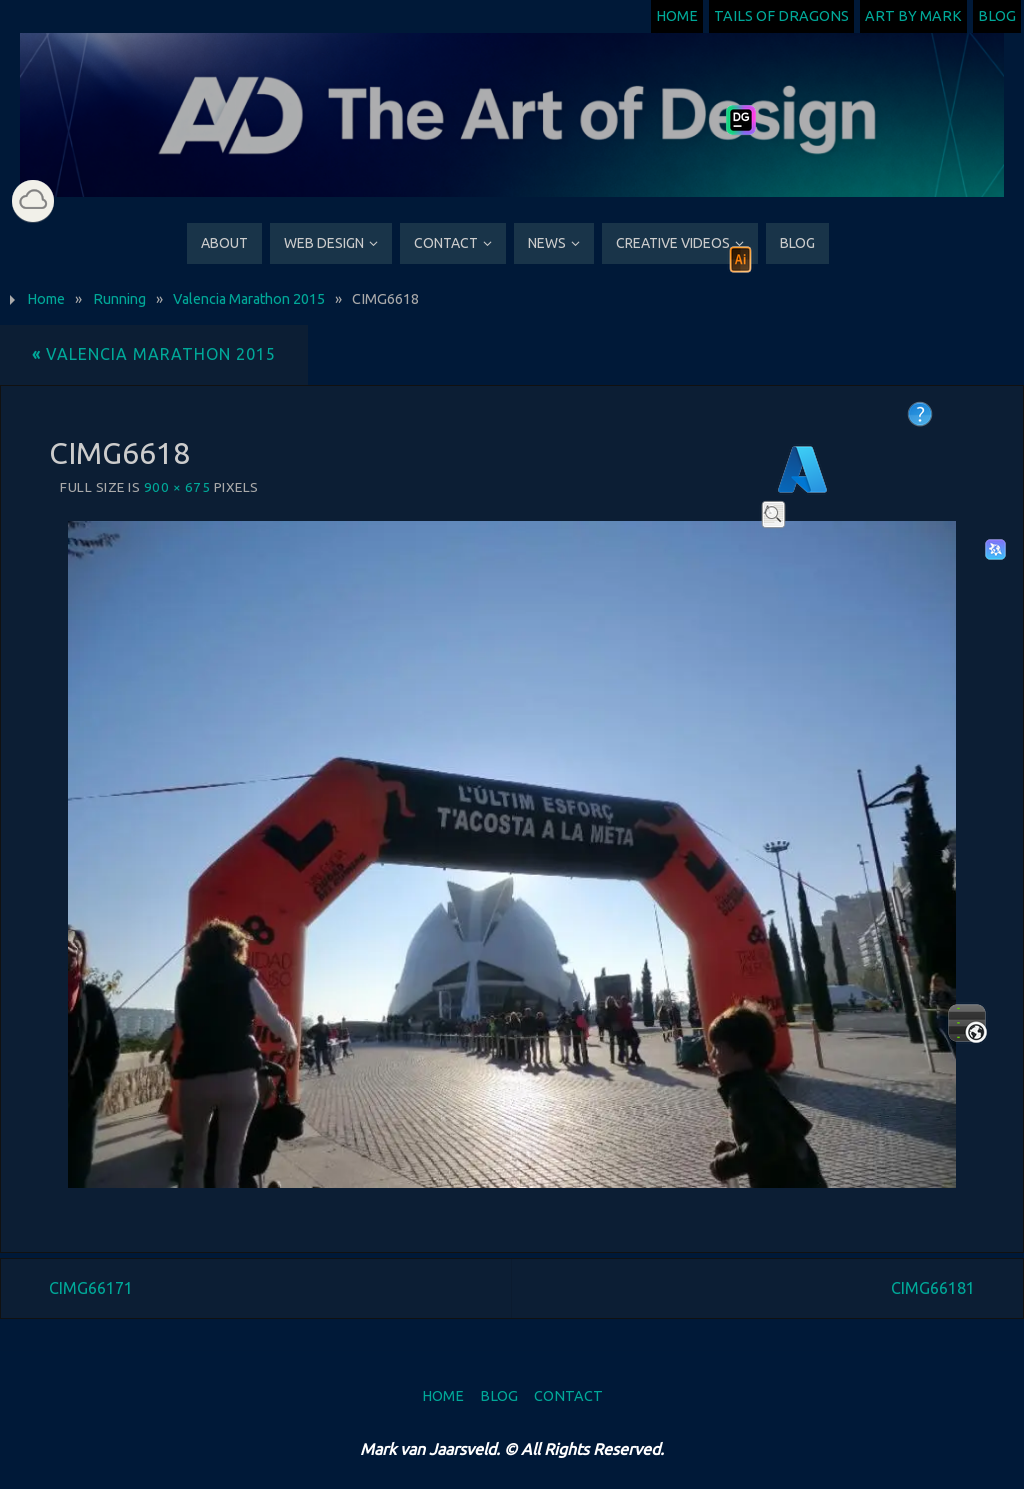  Describe the element at coordinates (740, 259) in the screenshot. I see `open an Adobe Illustrator file` at that location.